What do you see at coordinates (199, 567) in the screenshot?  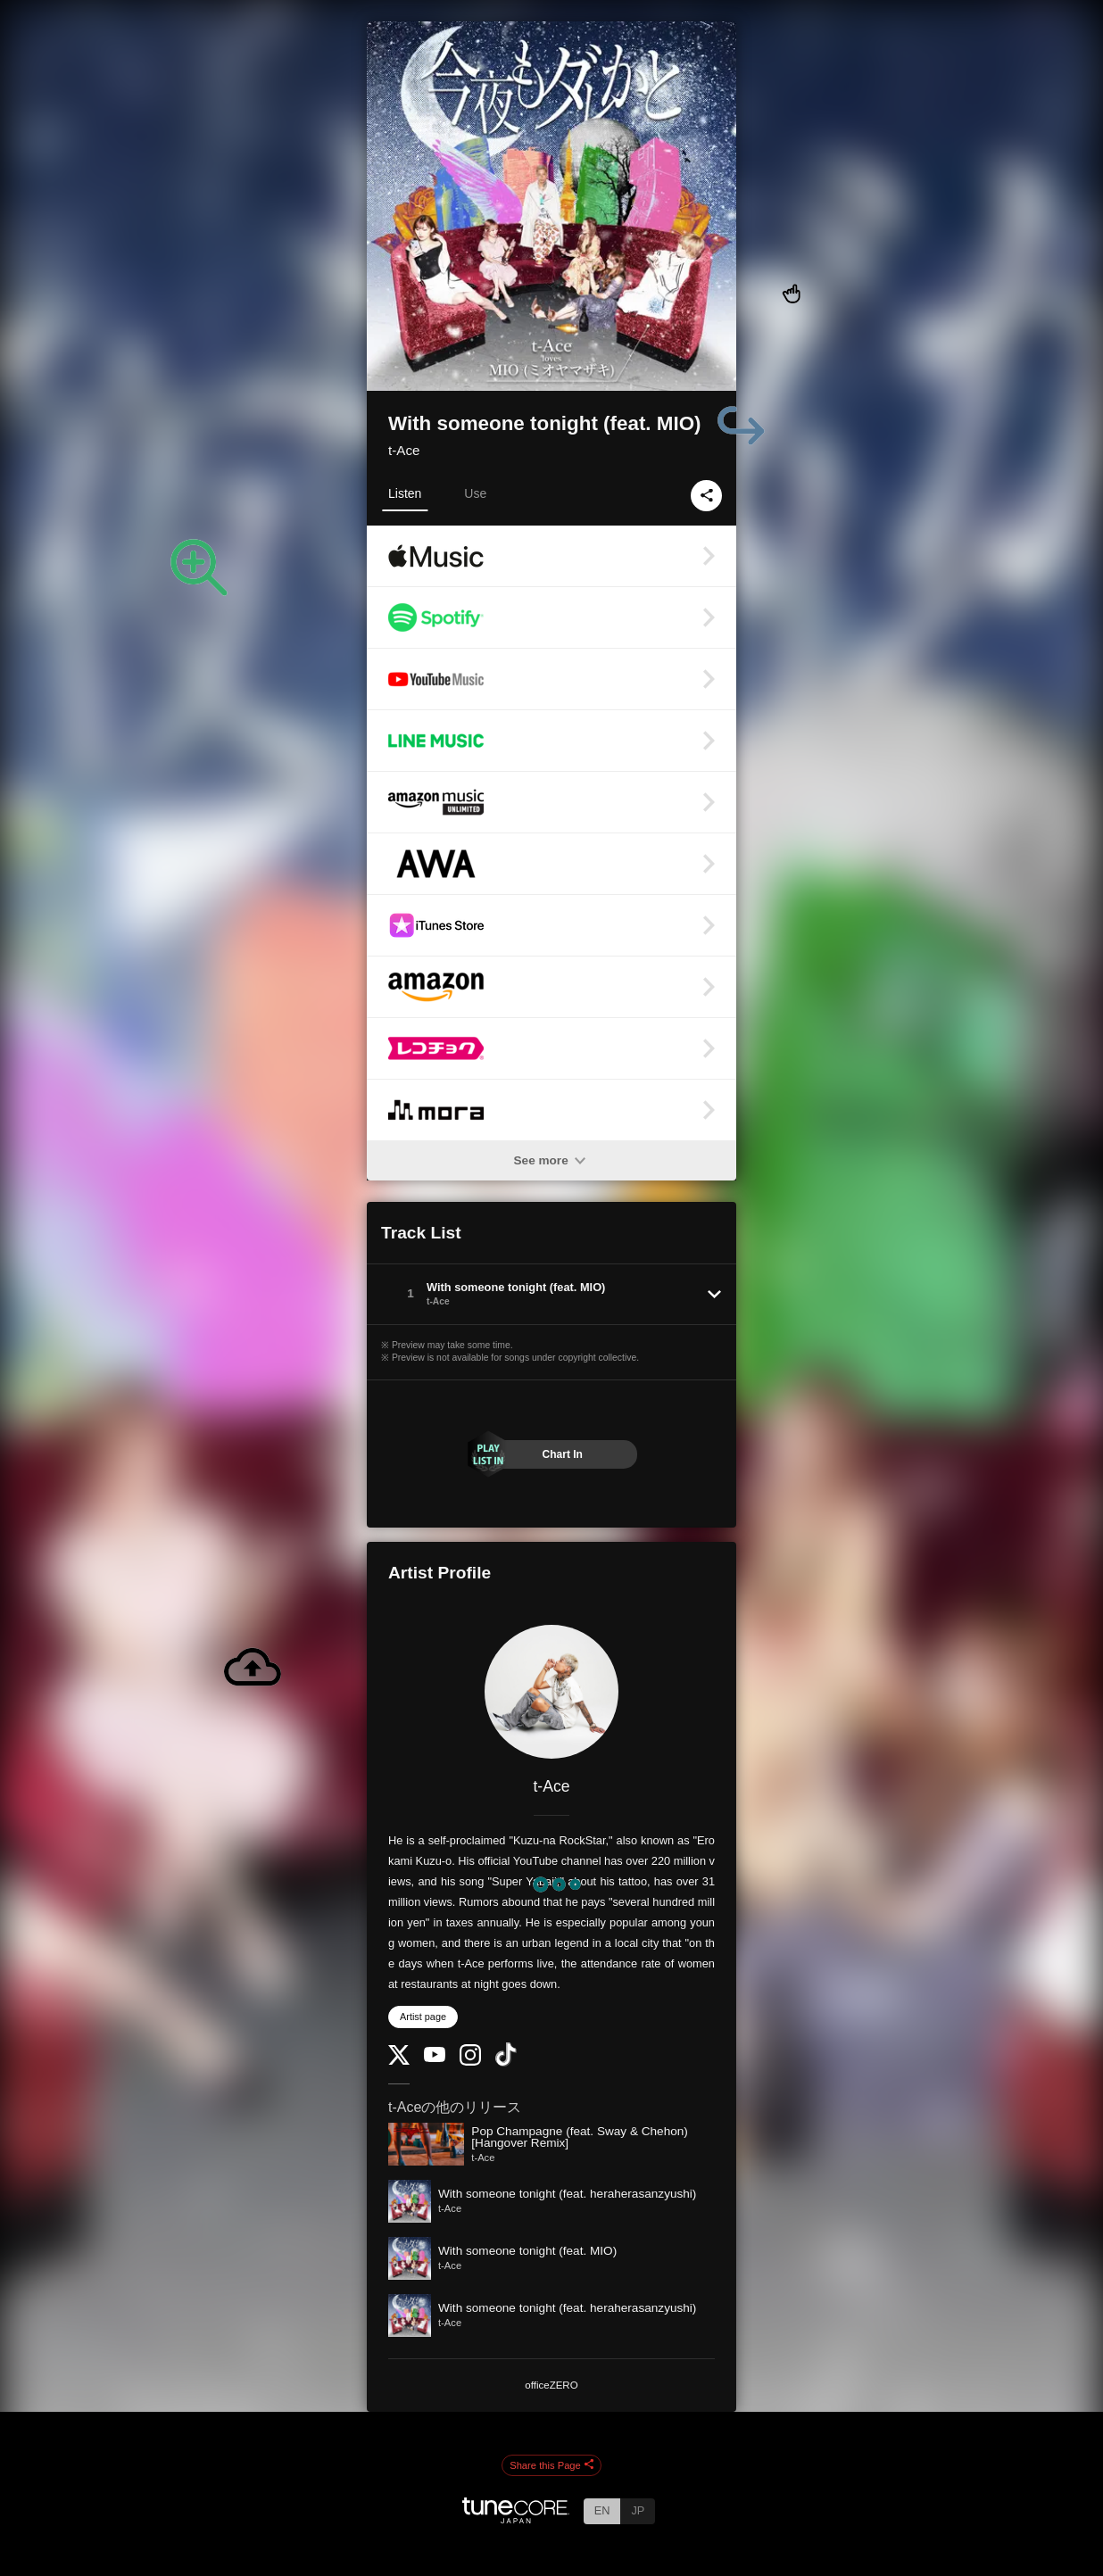 I see `zoom in on content or image` at bounding box center [199, 567].